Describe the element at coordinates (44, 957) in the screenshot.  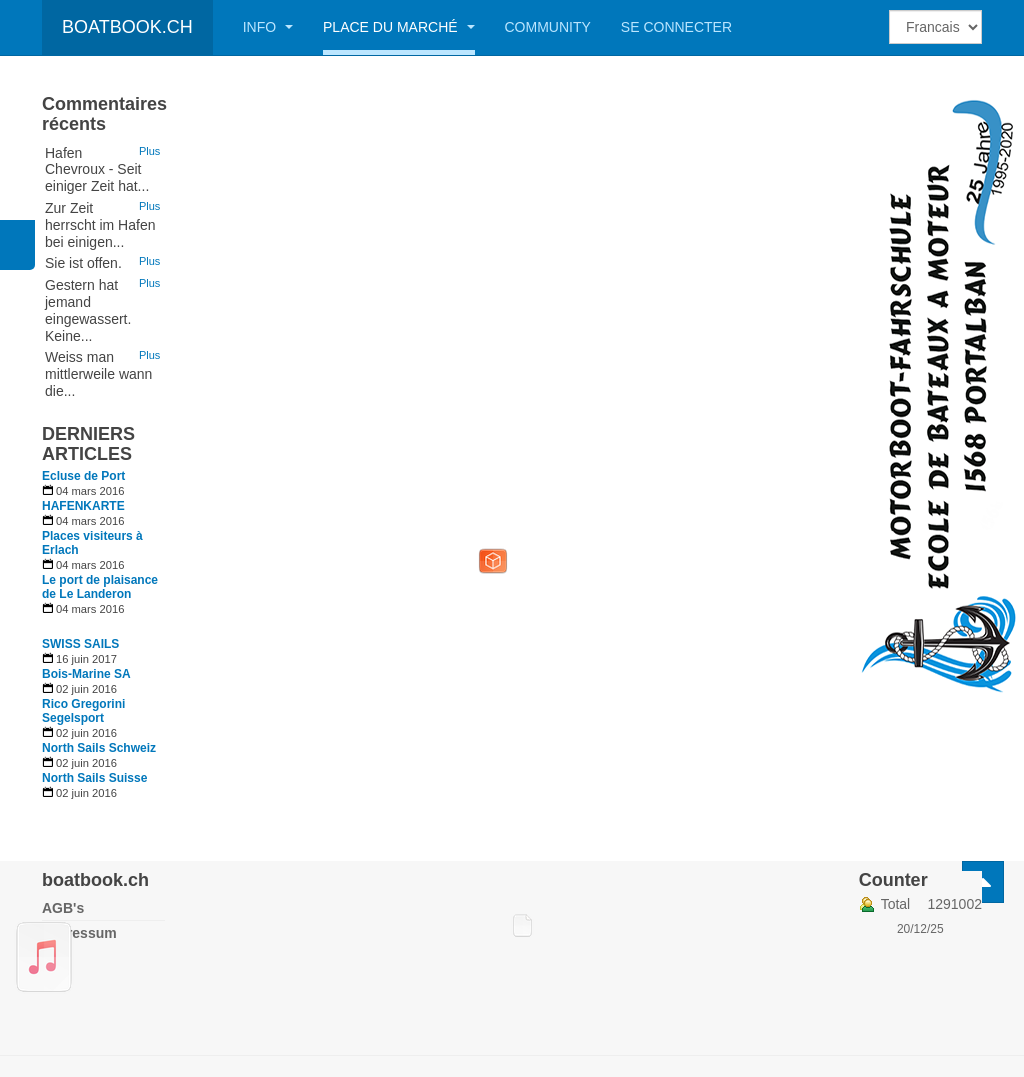
I see `an audio file type indicator` at that location.